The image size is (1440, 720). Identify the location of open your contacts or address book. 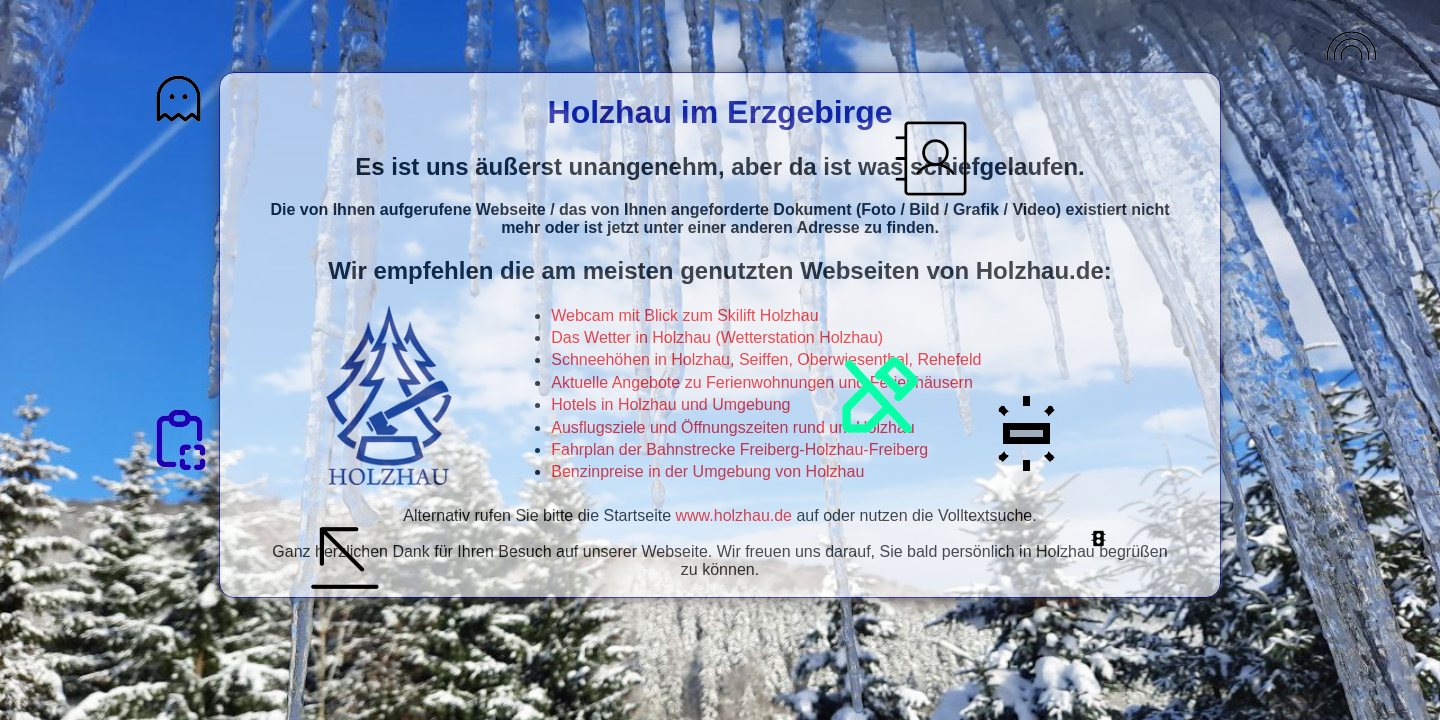
(932, 158).